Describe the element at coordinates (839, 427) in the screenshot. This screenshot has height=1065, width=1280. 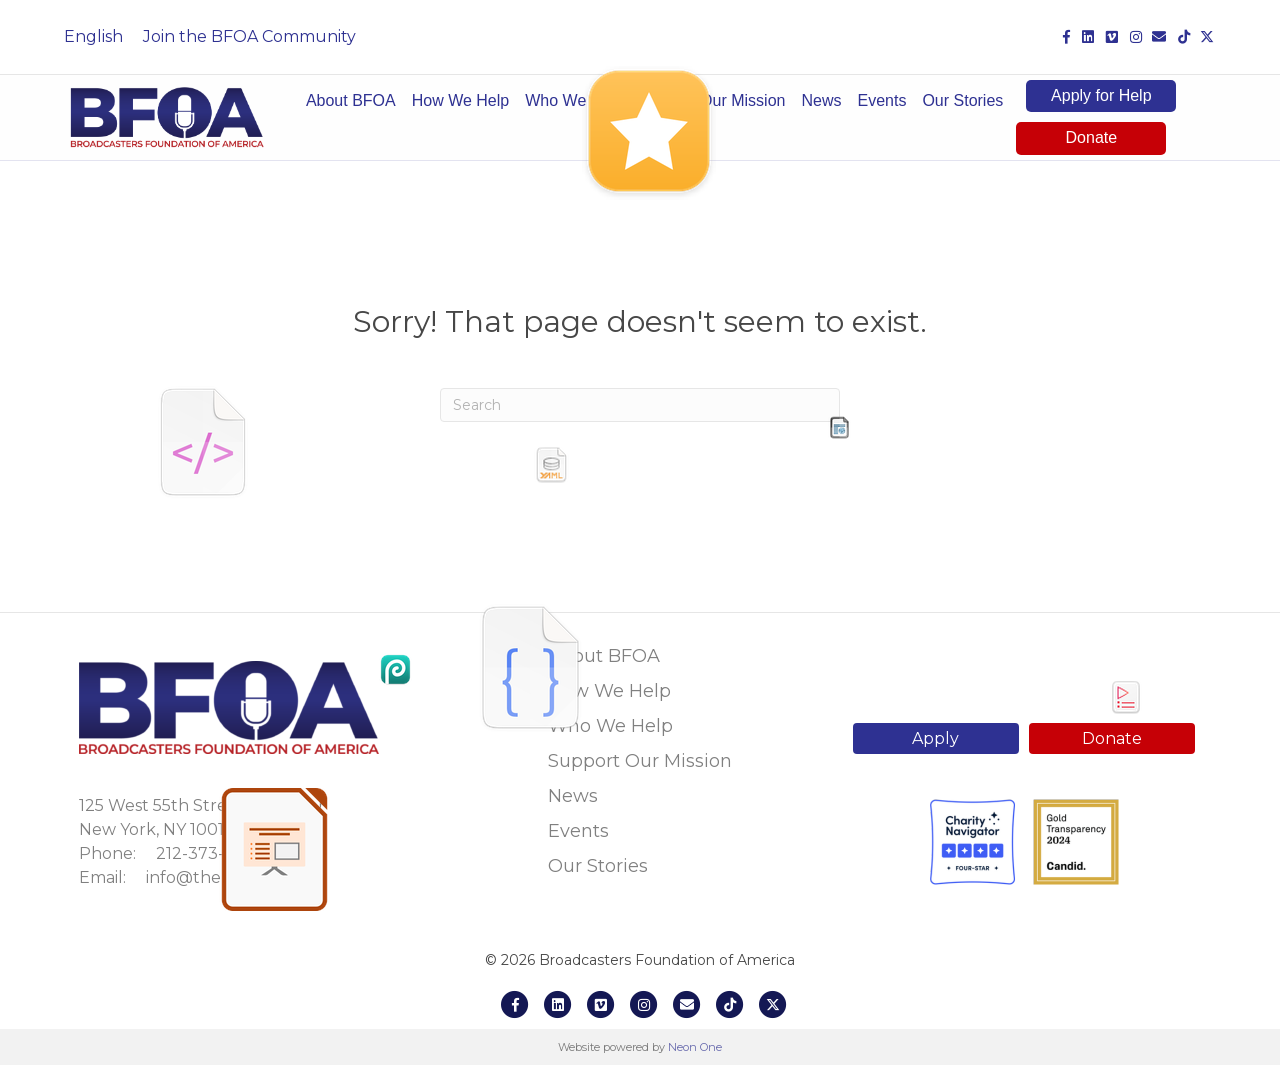
I see `a libreoffice web document file` at that location.